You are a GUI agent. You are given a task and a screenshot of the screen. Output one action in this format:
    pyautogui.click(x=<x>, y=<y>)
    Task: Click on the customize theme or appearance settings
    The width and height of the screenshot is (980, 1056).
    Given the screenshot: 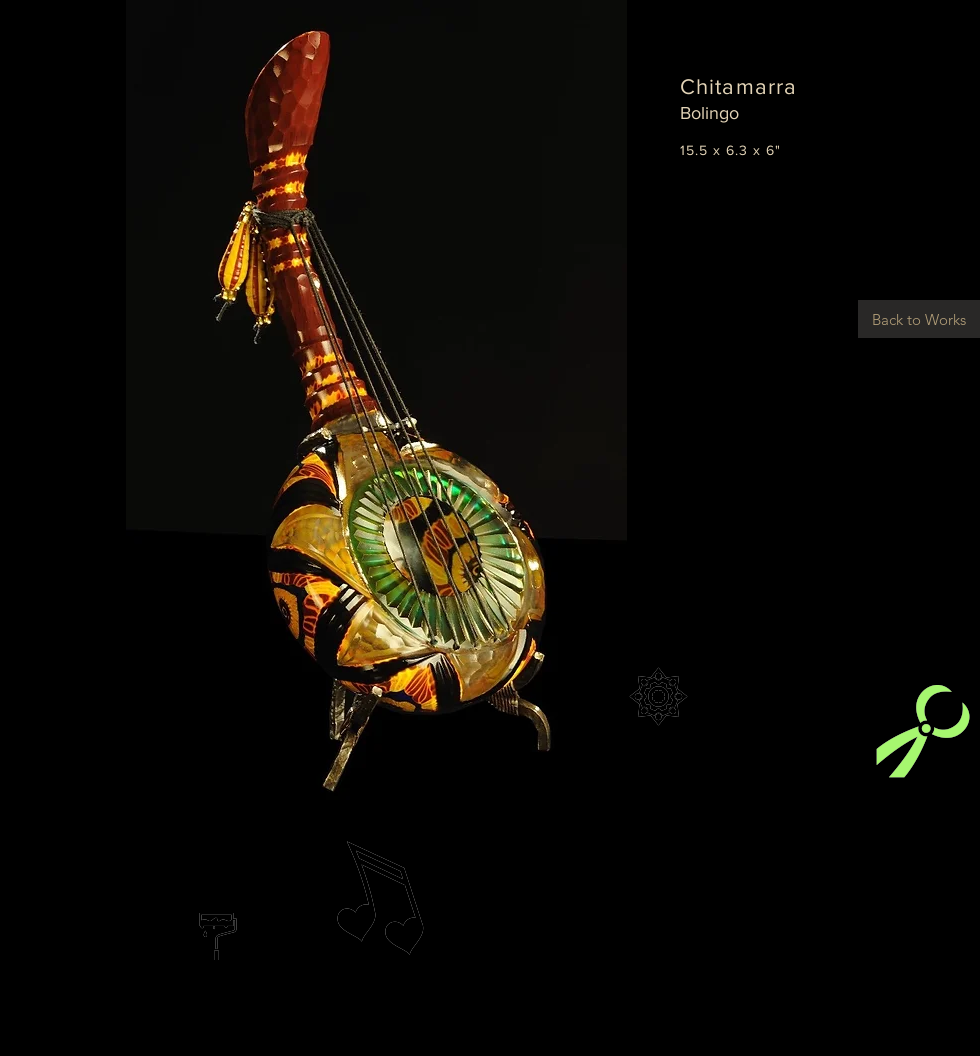 What is the action you would take?
    pyautogui.click(x=216, y=936)
    